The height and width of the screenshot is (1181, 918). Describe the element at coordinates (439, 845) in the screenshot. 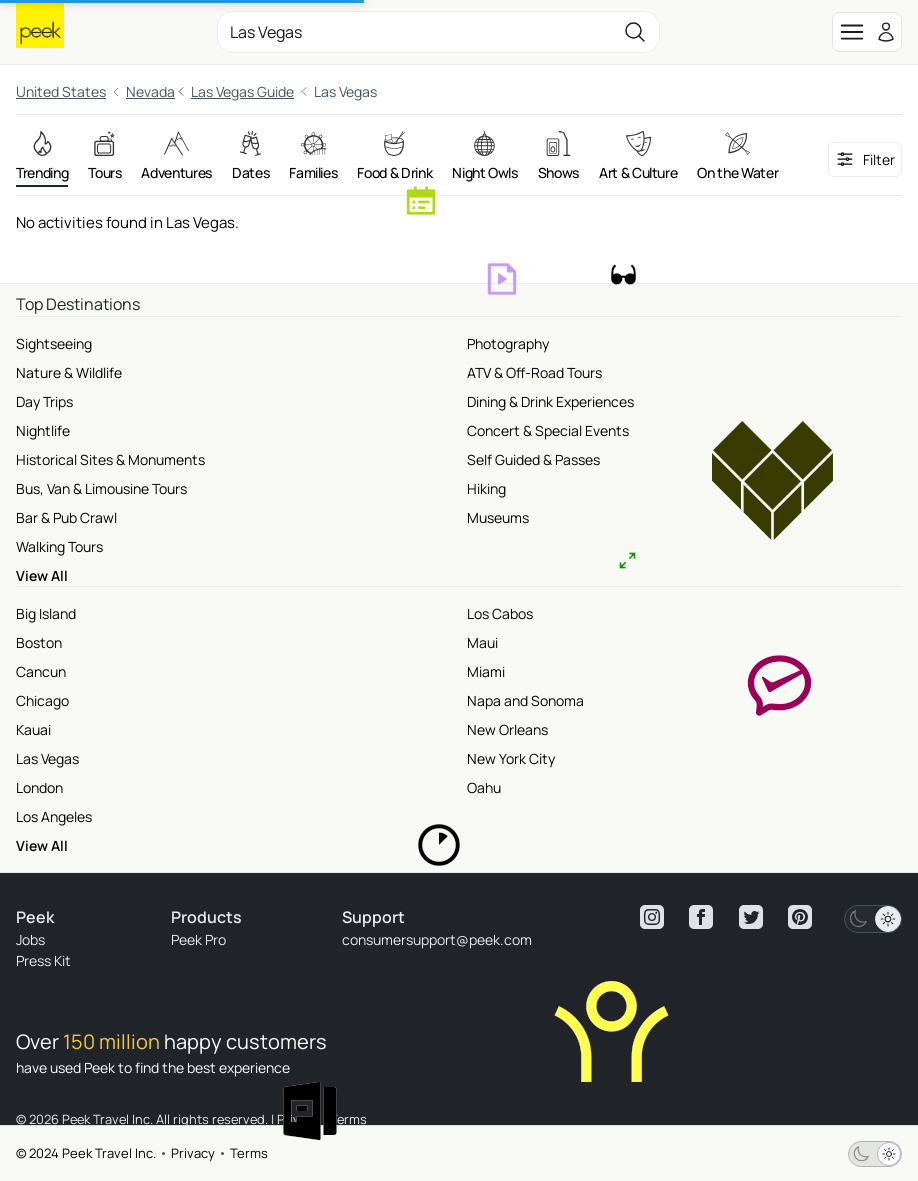

I see `indicates 25% progress or completion status` at that location.